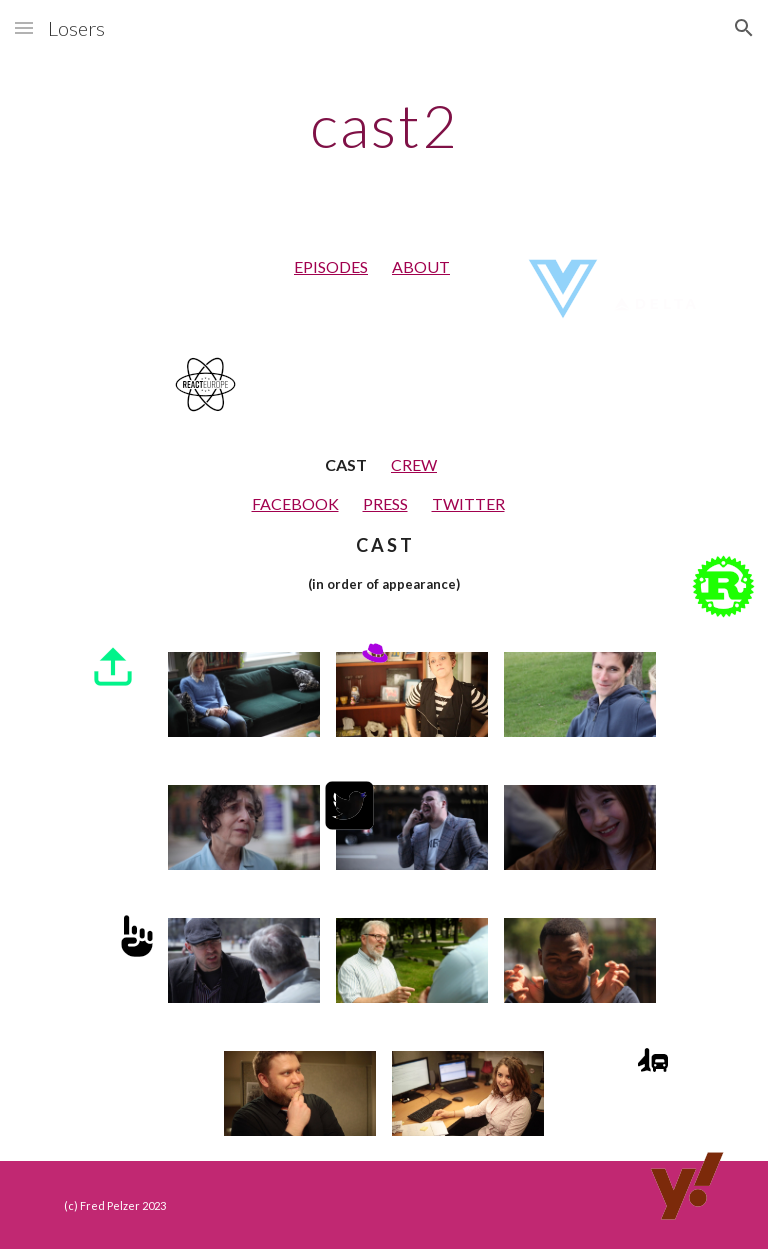 The image size is (768, 1249). Describe the element at coordinates (137, 936) in the screenshot. I see `tap to select or indicate a point of interest` at that location.